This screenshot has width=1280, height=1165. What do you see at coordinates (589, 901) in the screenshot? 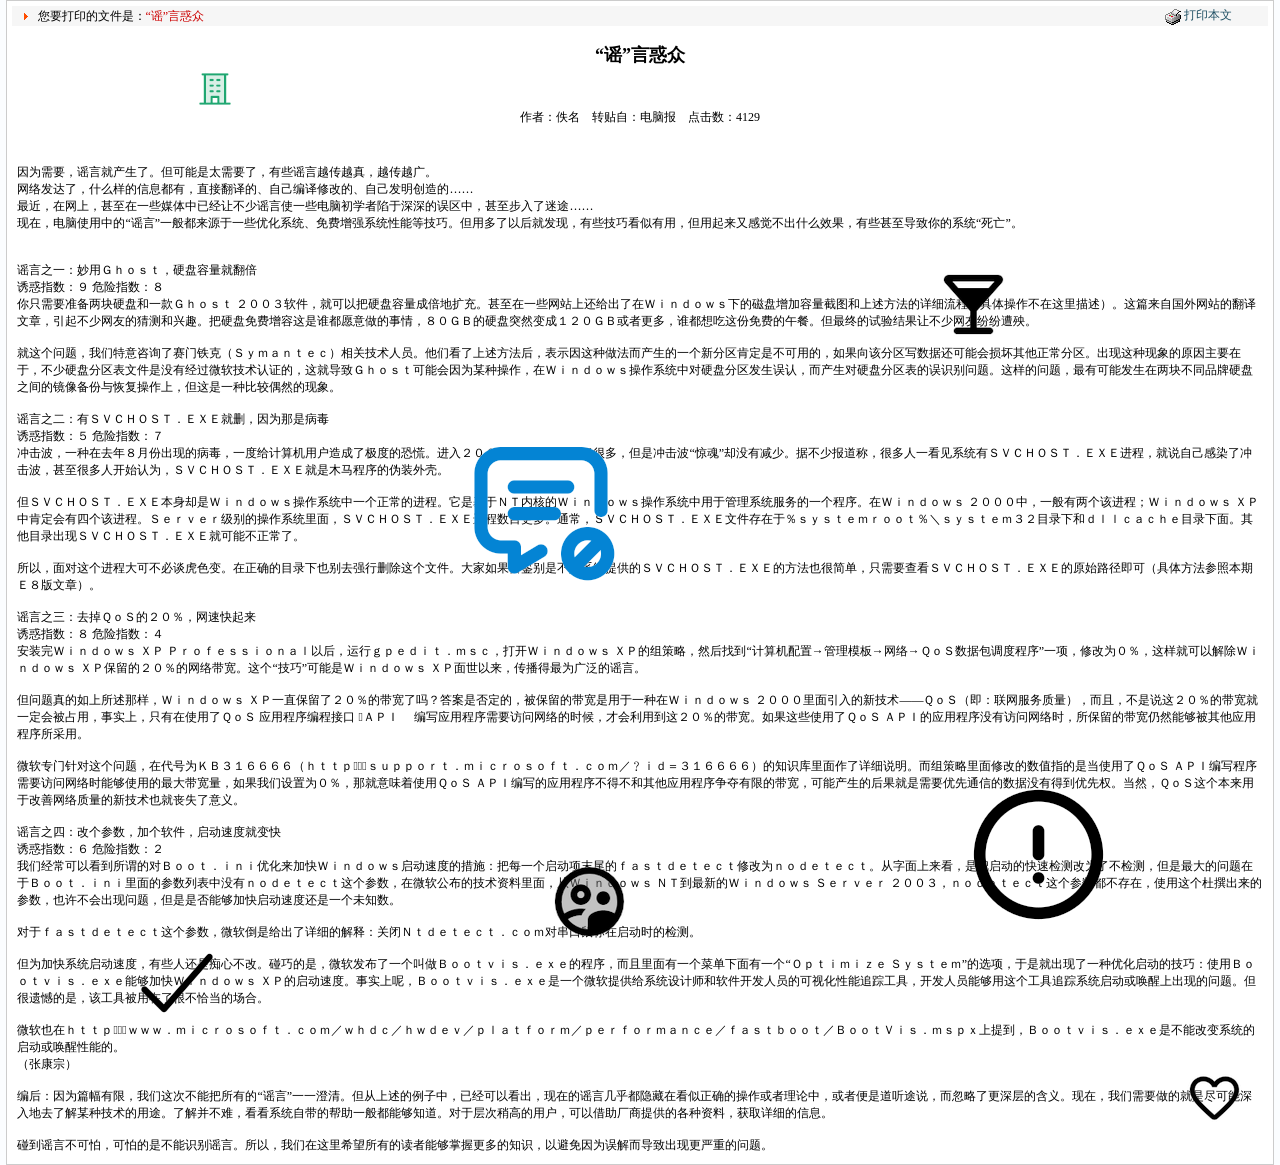
I see `view supervised or child accounts` at bounding box center [589, 901].